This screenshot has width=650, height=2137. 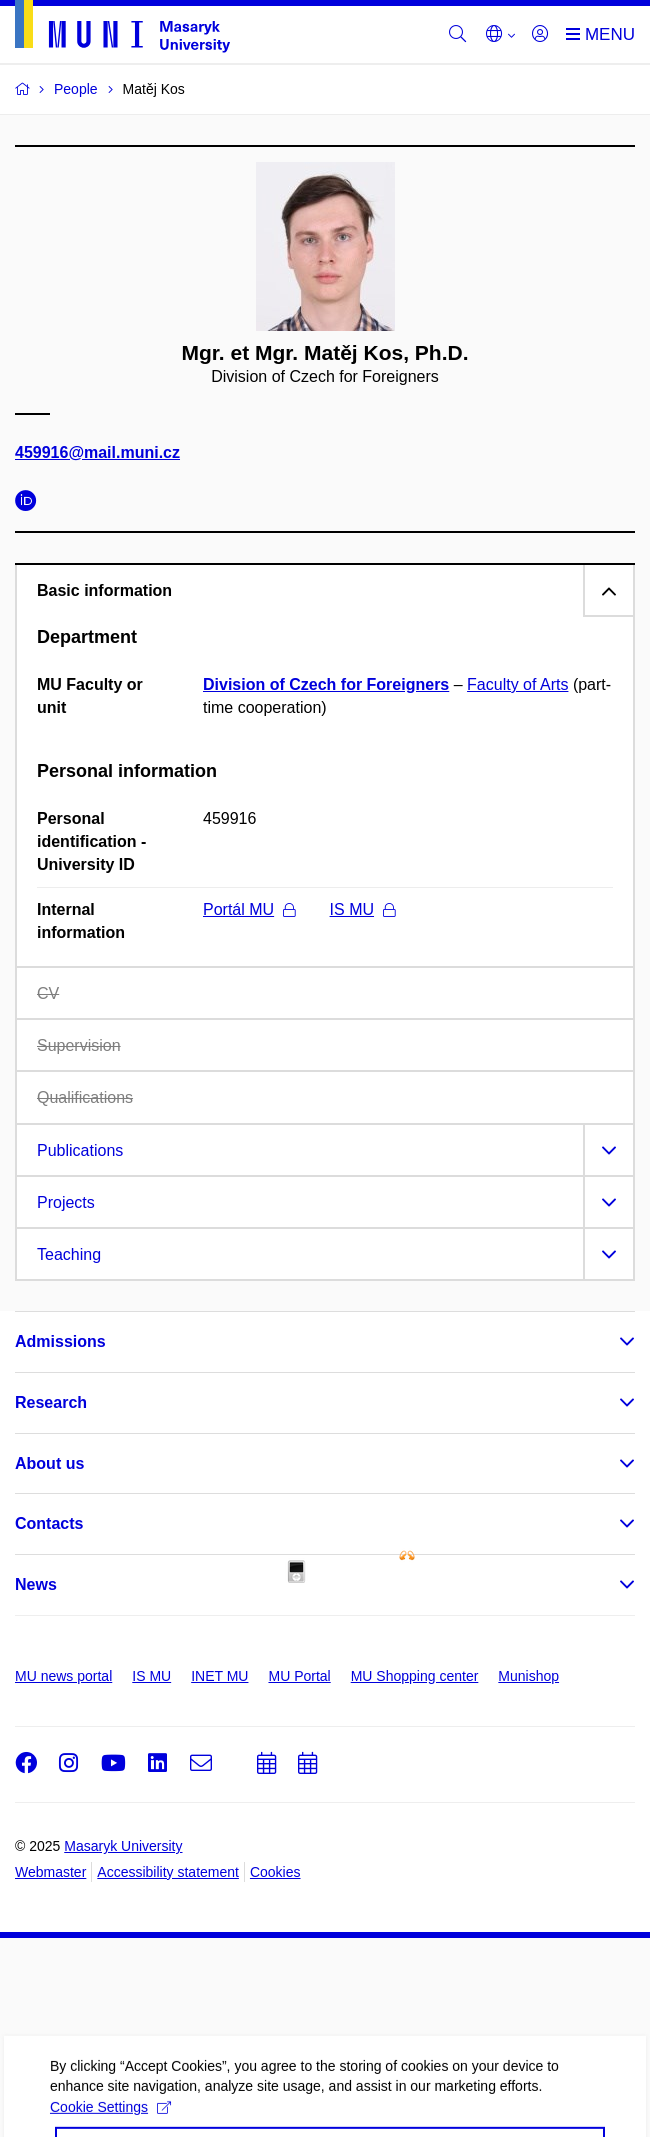 What do you see at coordinates (407, 1556) in the screenshot?
I see `connect wireless earbuds via bluetooth` at bounding box center [407, 1556].